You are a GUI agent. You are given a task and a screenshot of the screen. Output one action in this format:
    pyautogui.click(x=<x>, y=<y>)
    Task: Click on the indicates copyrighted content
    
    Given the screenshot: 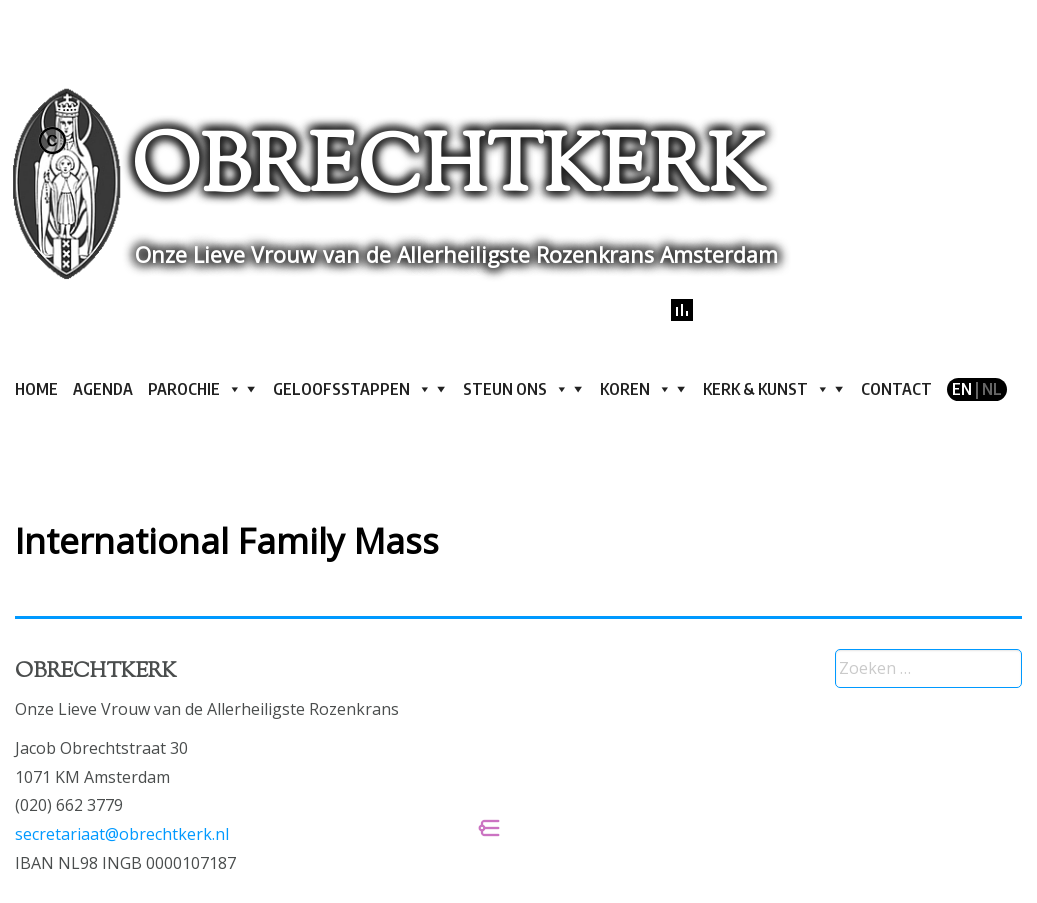 What is the action you would take?
    pyautogui.click(x=52, y=140)
    